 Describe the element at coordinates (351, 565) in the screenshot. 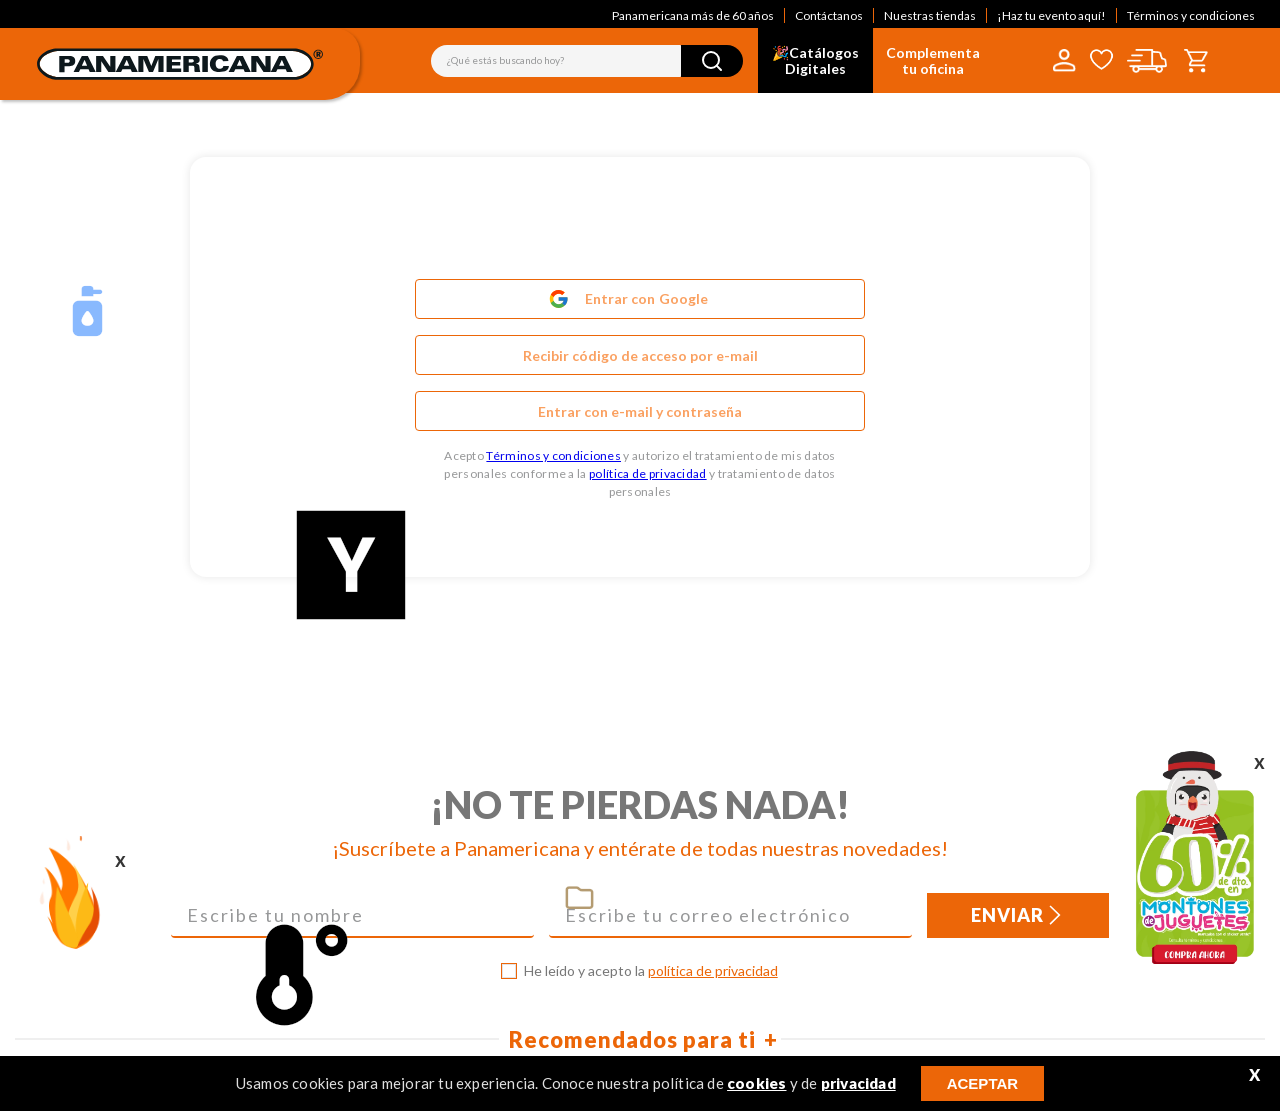

I see `open Hacker News` at that location.